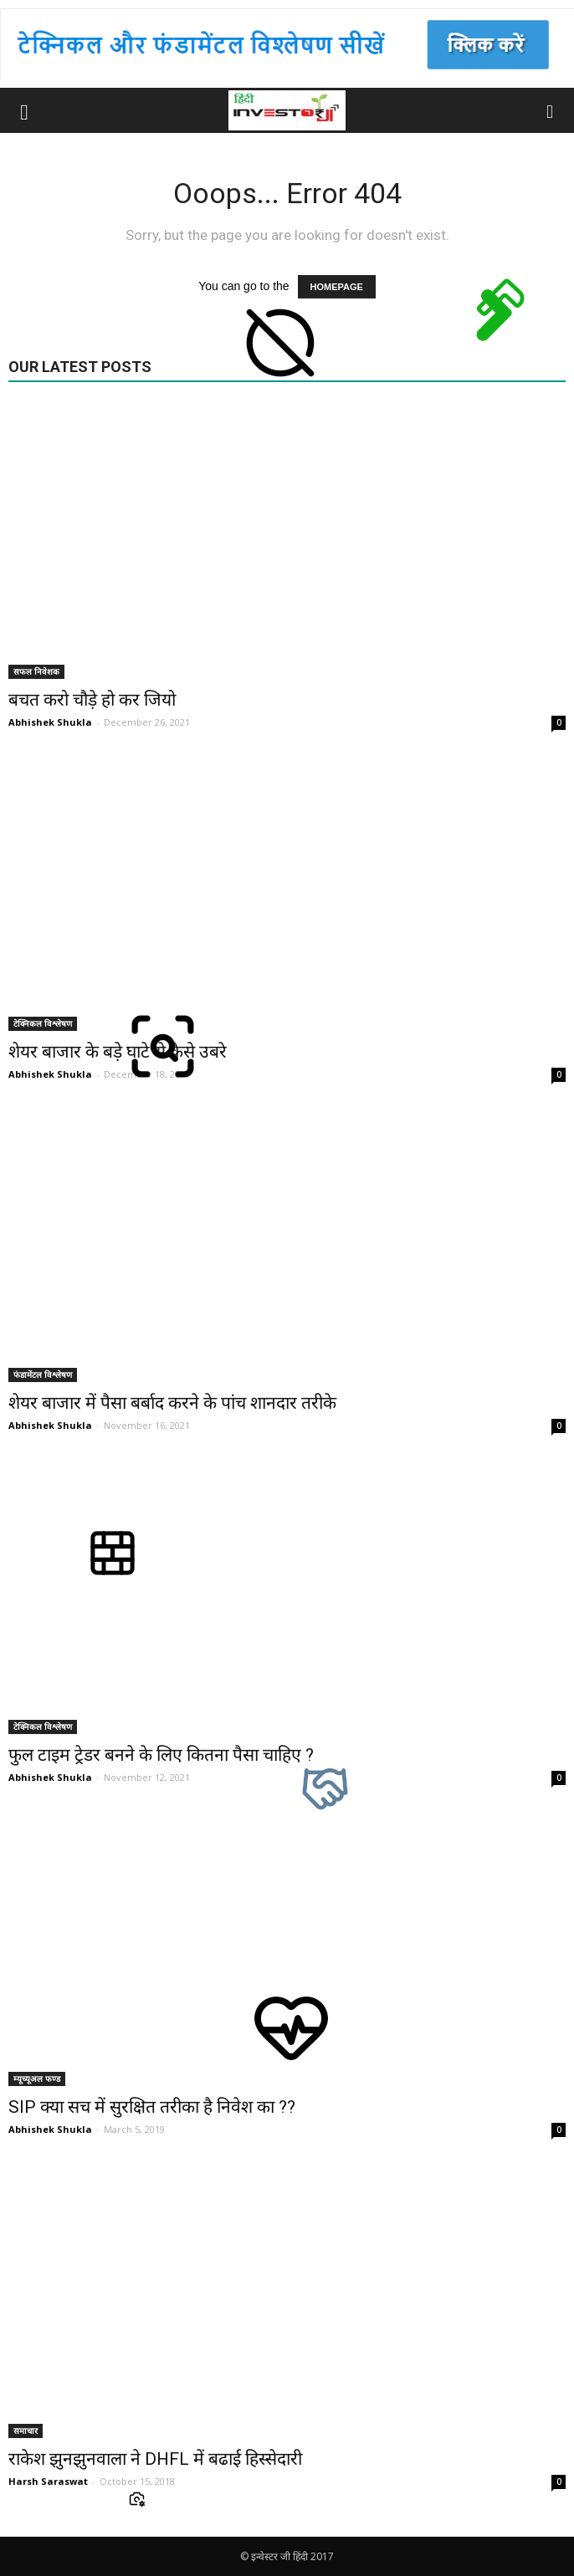  I want to click on adjust camera settings, so click(136, 2498).